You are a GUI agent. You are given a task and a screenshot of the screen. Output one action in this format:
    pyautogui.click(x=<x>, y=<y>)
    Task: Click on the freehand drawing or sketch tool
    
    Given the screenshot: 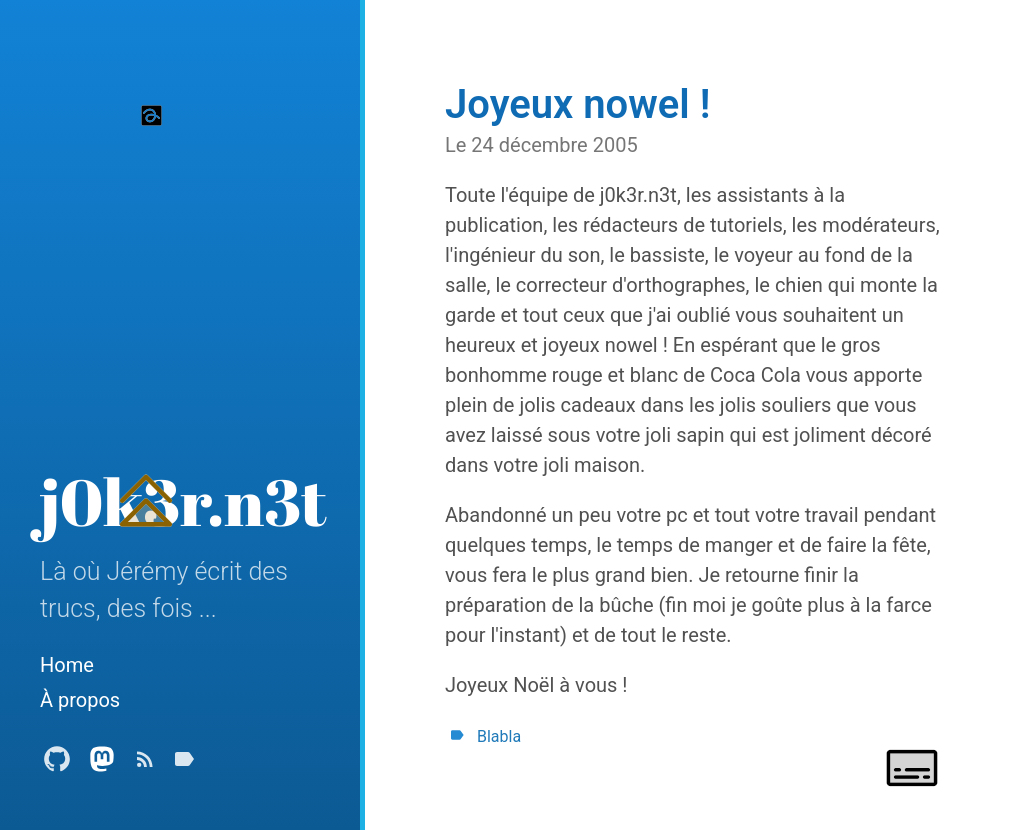 What is the action you would take?
    pyautogui.click(x=151, y=115)
    